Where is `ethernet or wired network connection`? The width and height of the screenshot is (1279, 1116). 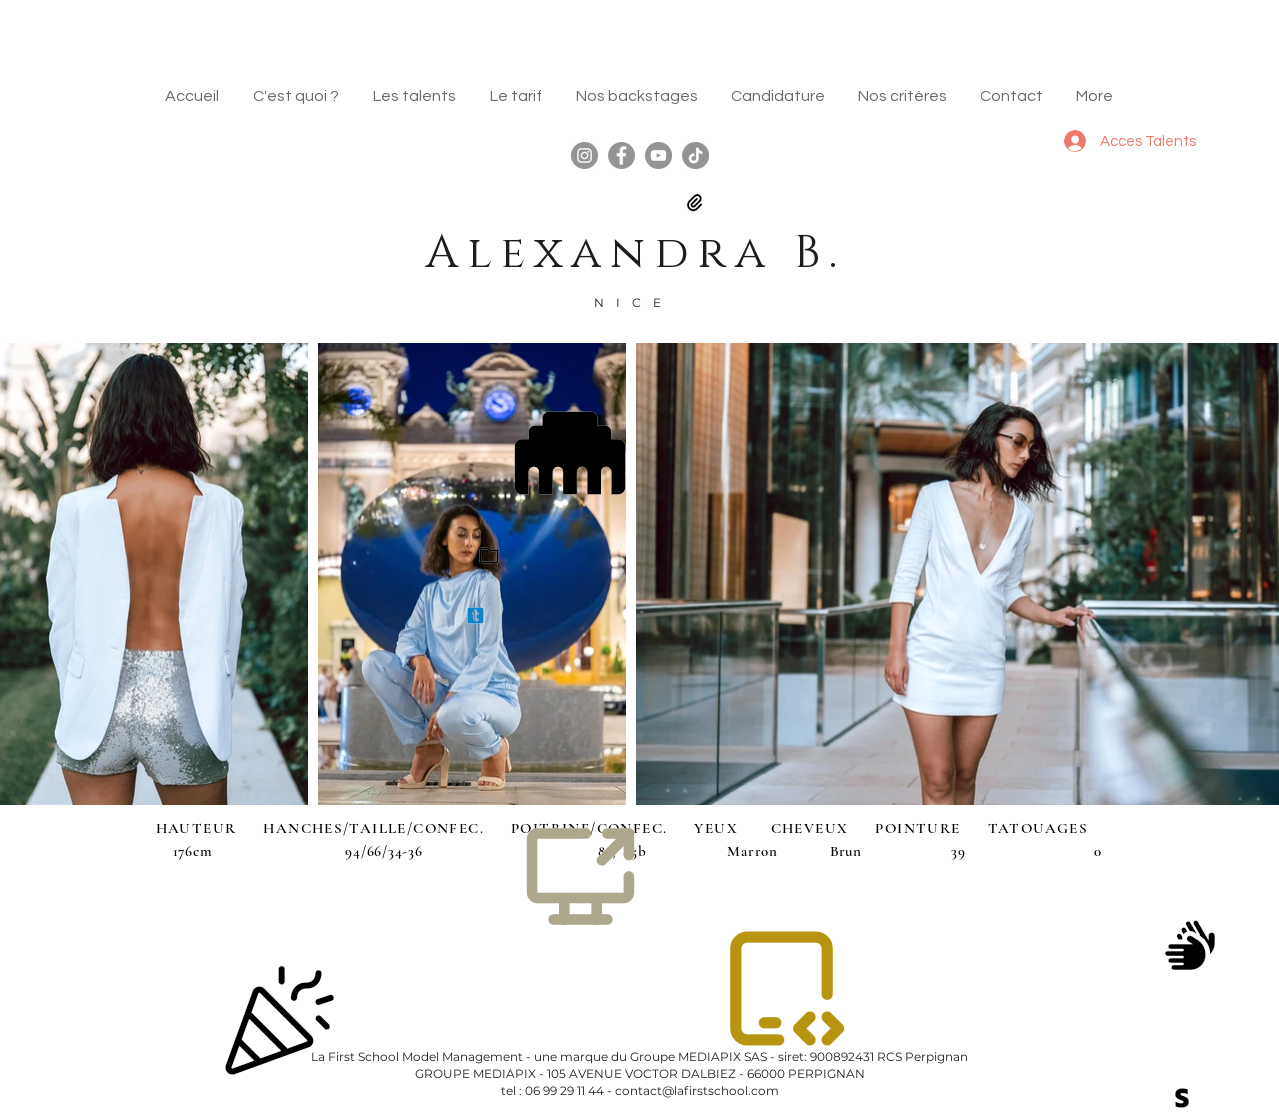 ethernet or wired network connection is located at coordinates (570, 453).